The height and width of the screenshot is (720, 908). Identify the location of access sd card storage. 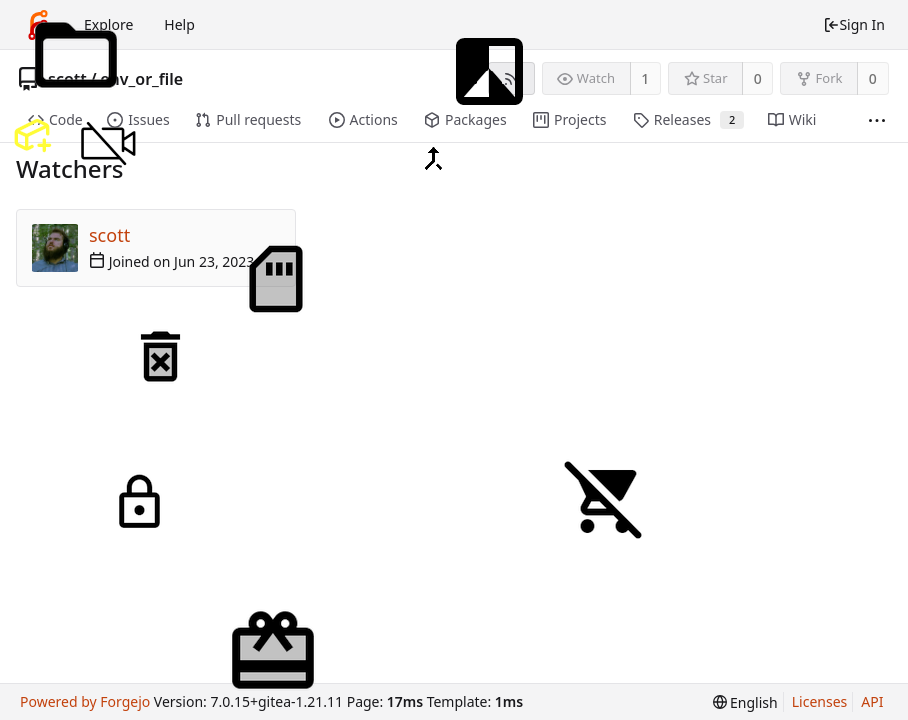
(276, 279).